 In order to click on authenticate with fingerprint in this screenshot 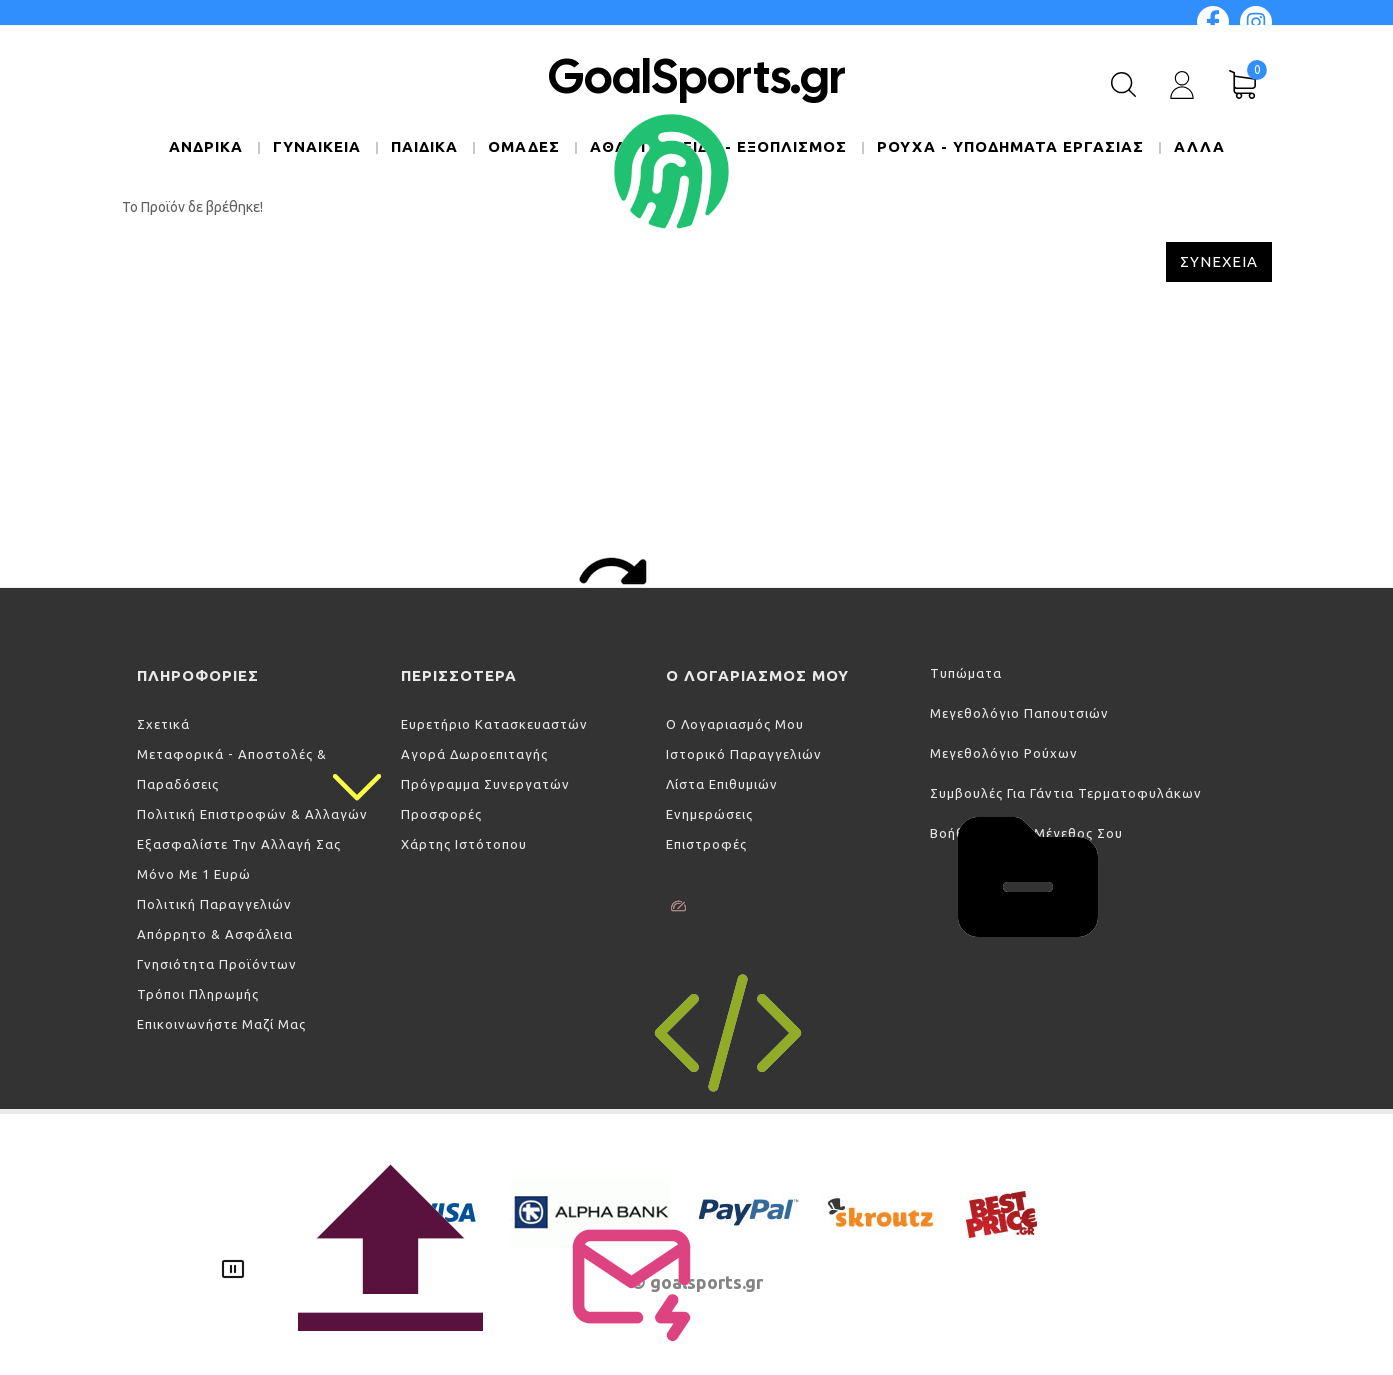, I will do `click(671, 171)`.